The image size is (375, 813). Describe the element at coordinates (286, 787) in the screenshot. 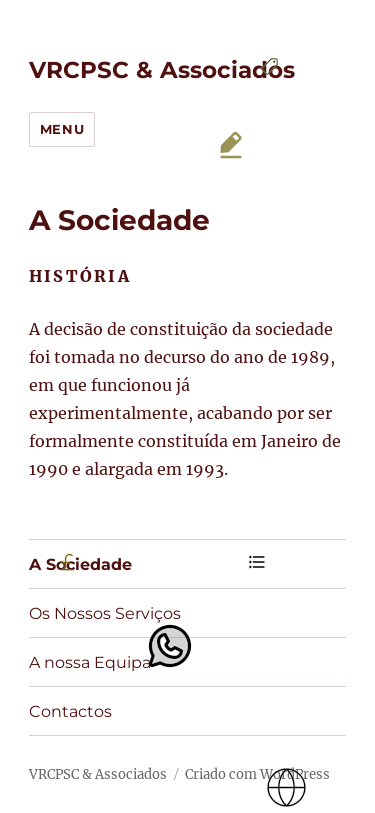

I see `switch to global or worldwide view` at that location.